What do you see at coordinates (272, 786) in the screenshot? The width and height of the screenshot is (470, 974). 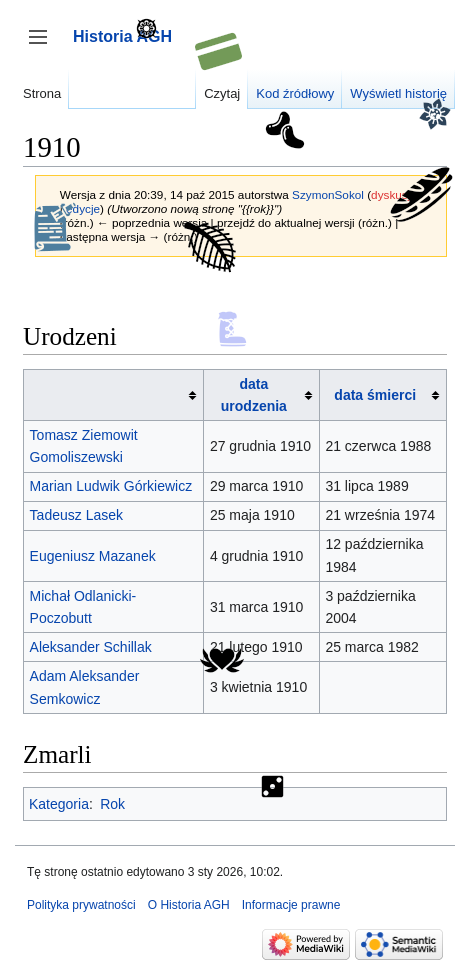 I see `roll the dice or randomize` at bounding box center [272, 786].